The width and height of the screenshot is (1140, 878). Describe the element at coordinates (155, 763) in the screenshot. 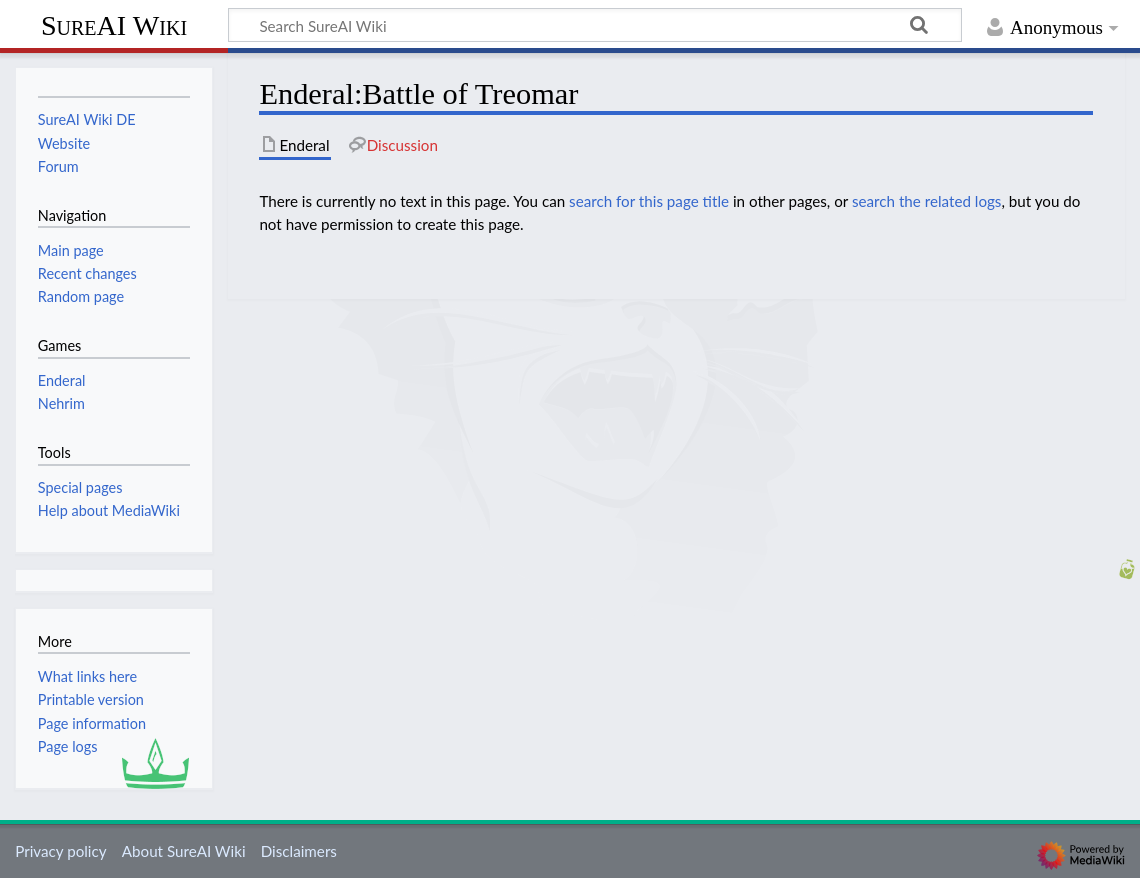

I see `indicates premium or VIP membership status` at that location.